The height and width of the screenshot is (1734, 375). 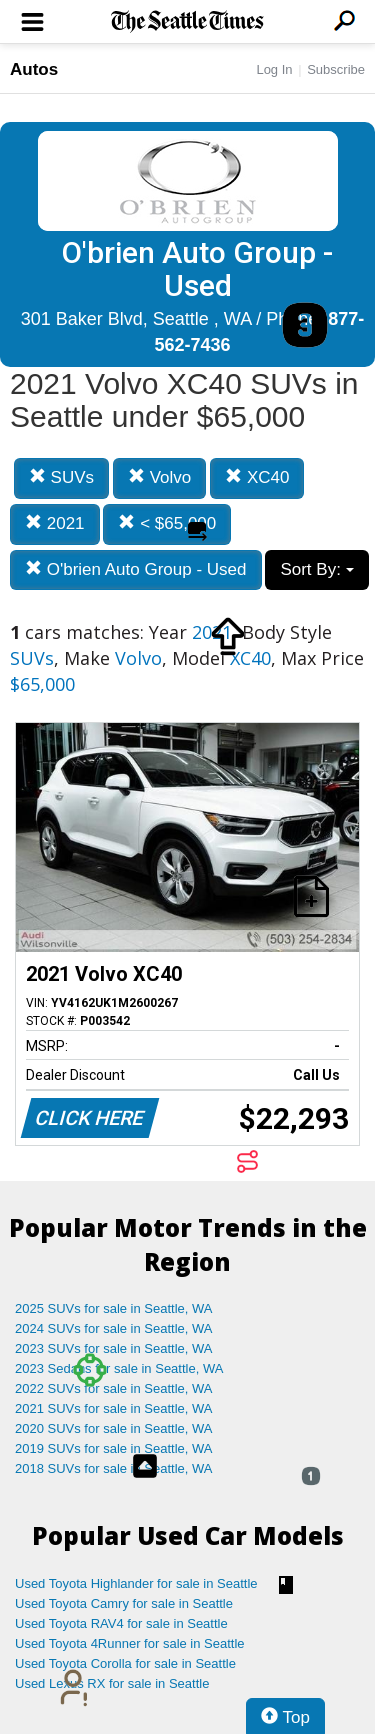 I want to click on user account requires attention, so click(x=73, y=1687).